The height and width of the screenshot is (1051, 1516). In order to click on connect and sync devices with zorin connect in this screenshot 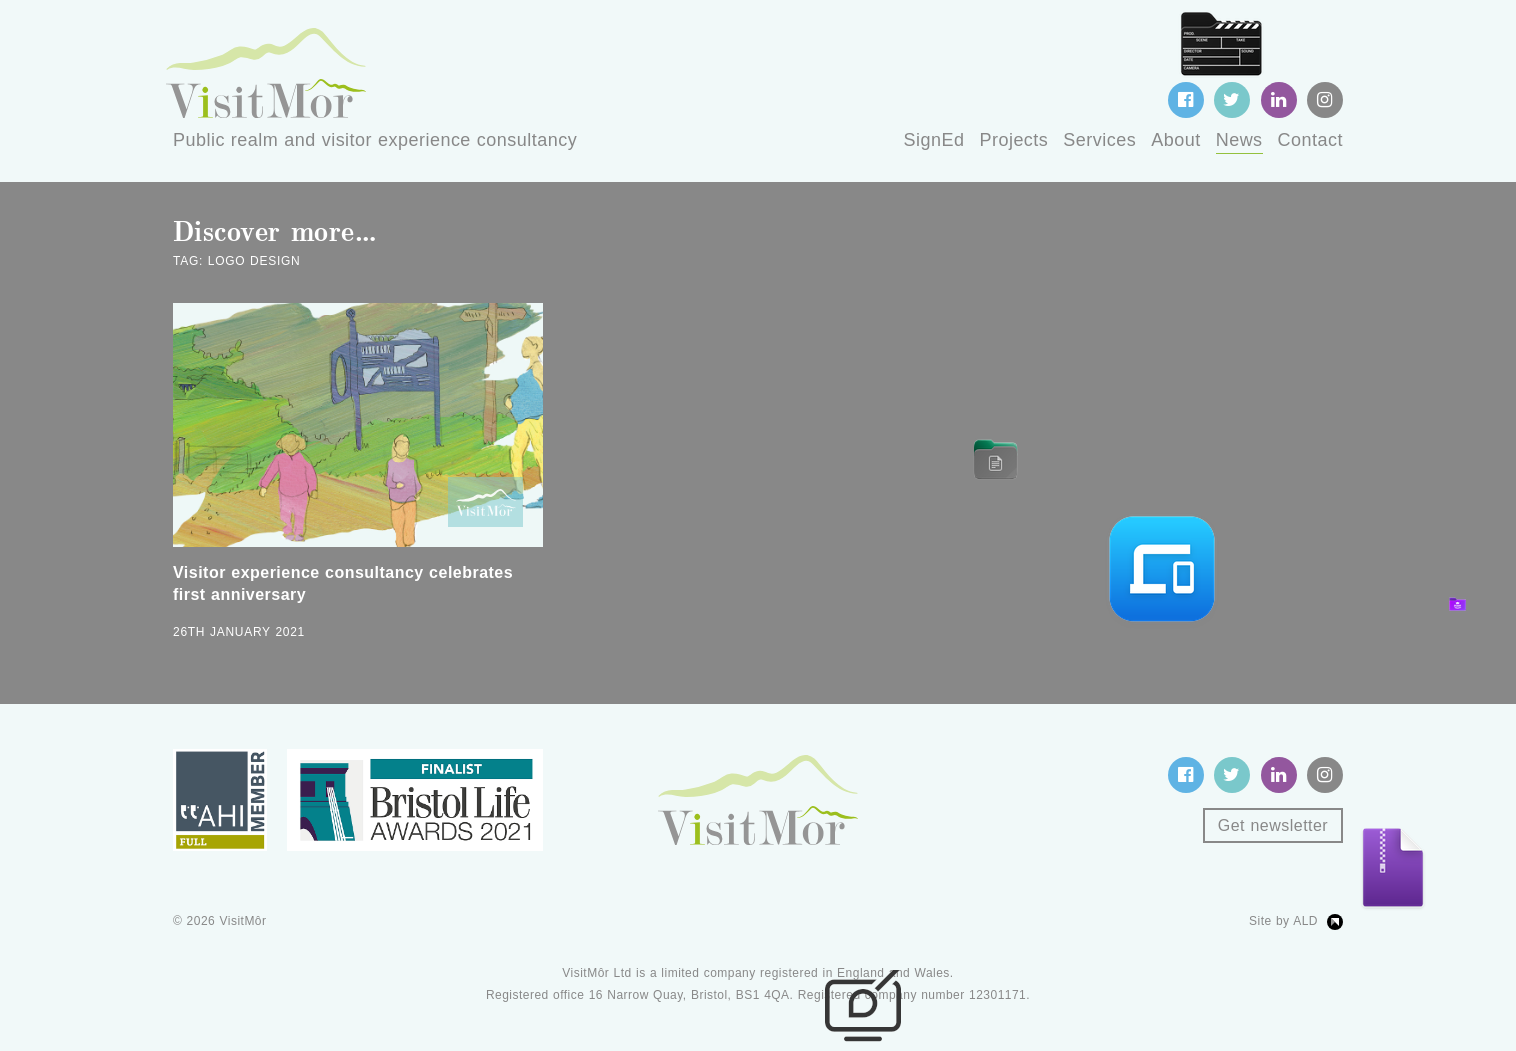, I will do `click(1162, 569)`.